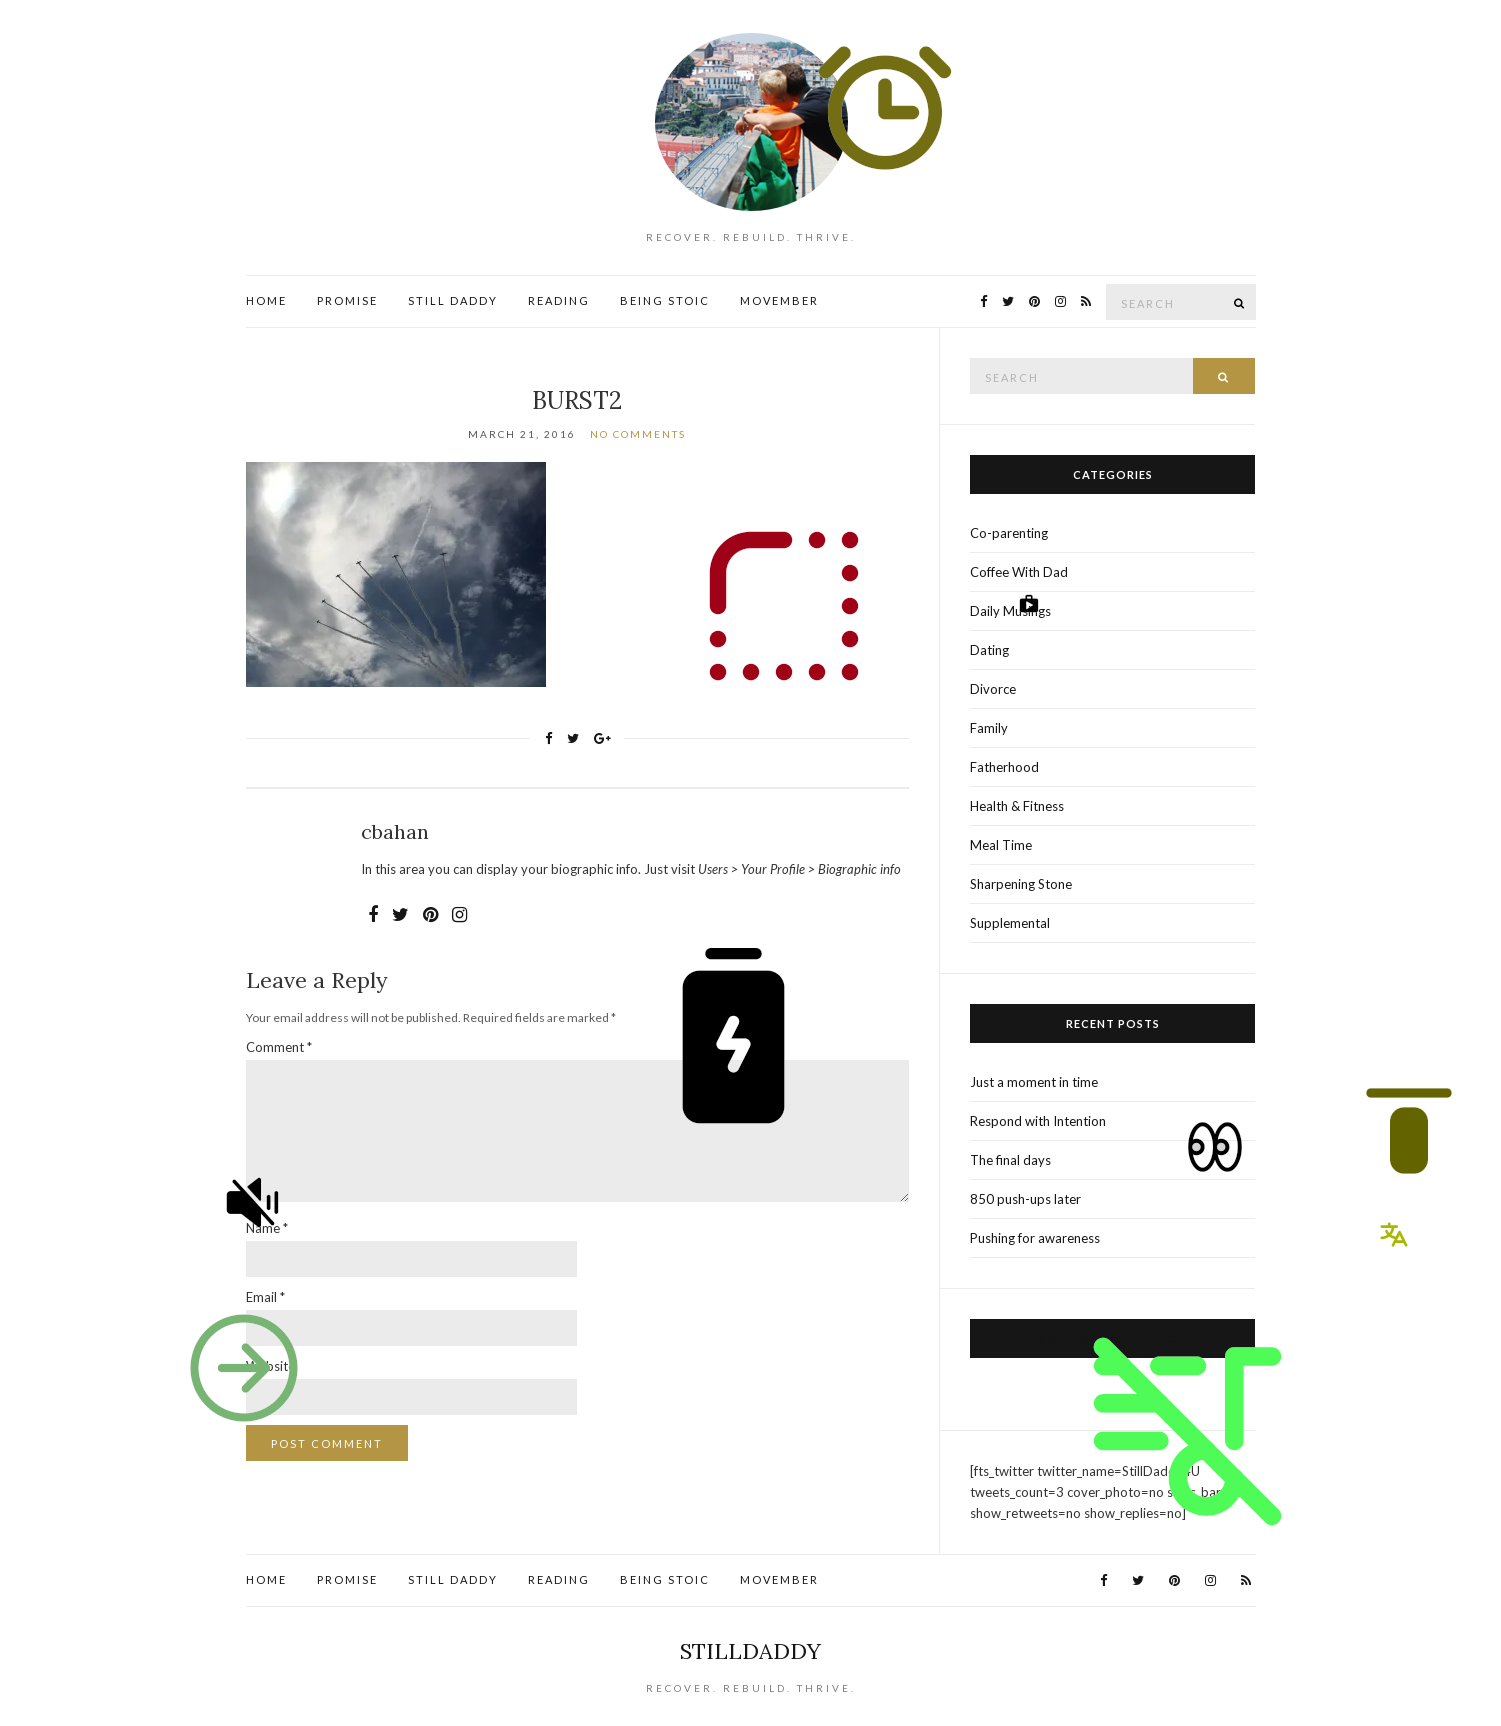 The width and height of the screenshot is (1501, 1726). What do you see at coordinates (733, 1038) in the screenshot?
I see `indicates device is currently charging` at bounding box center [733, 1038].